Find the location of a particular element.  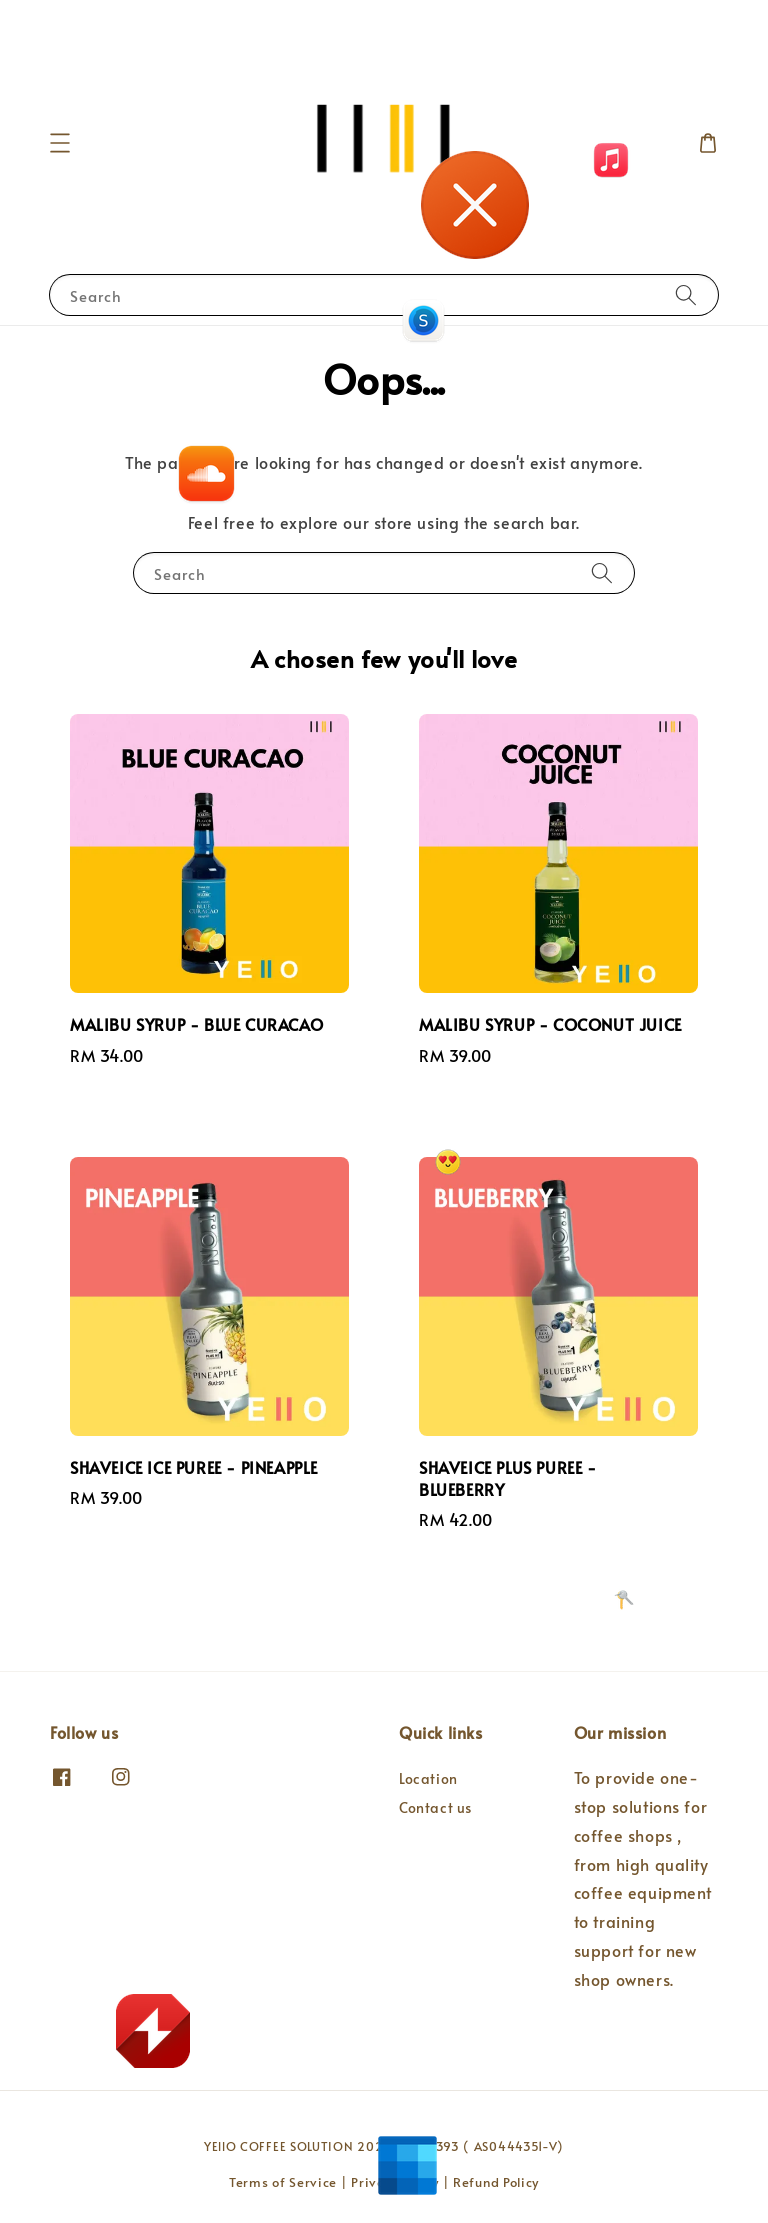

launch chaos application is located at coordinates (153, 2031).